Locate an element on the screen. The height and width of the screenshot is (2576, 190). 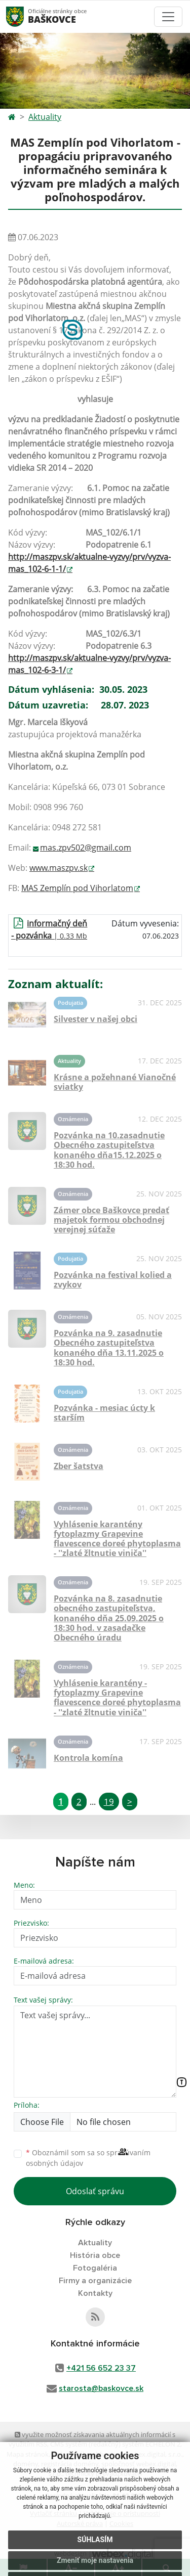
text formatting or typography options is located at coordinates (181, 2082).